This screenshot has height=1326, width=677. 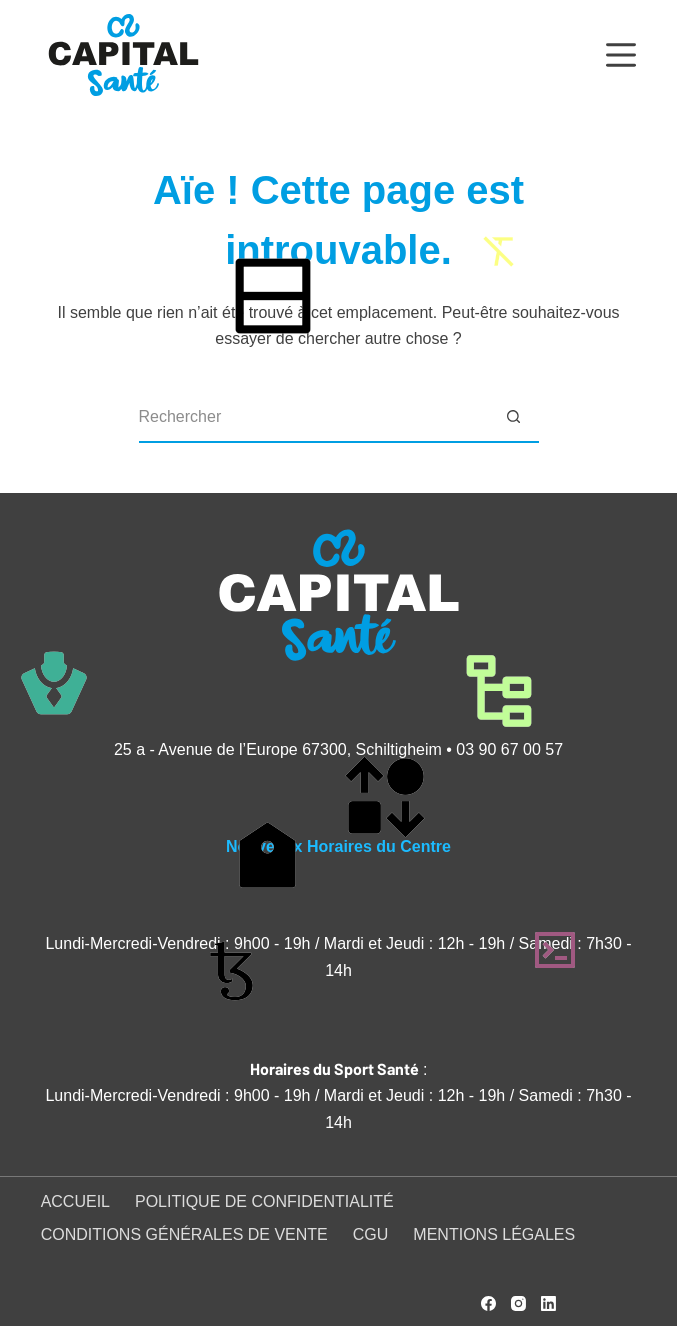 What do you see at coordinates (555, 950) in the screenshot?
I see `open terminal or command line interface` at bounding box center [555, 950].